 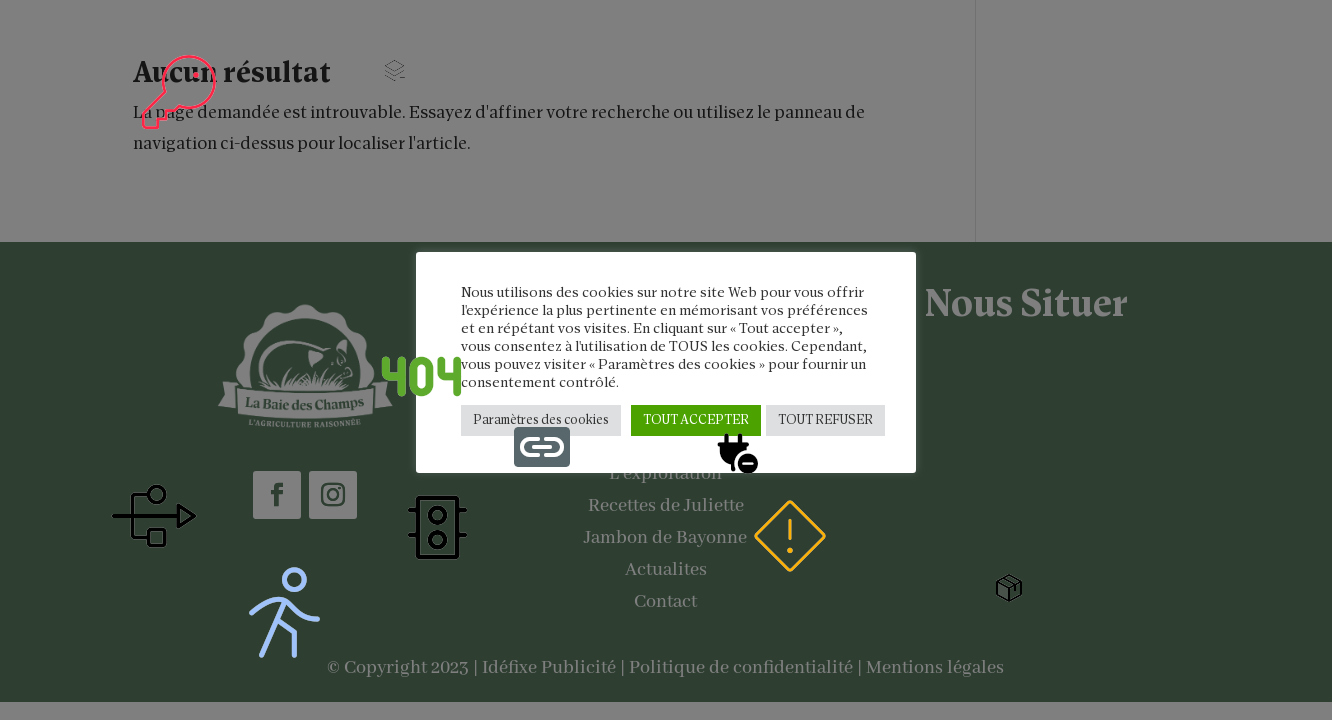 I want to click on view order or shipment details, so click(x=1009, y=588).